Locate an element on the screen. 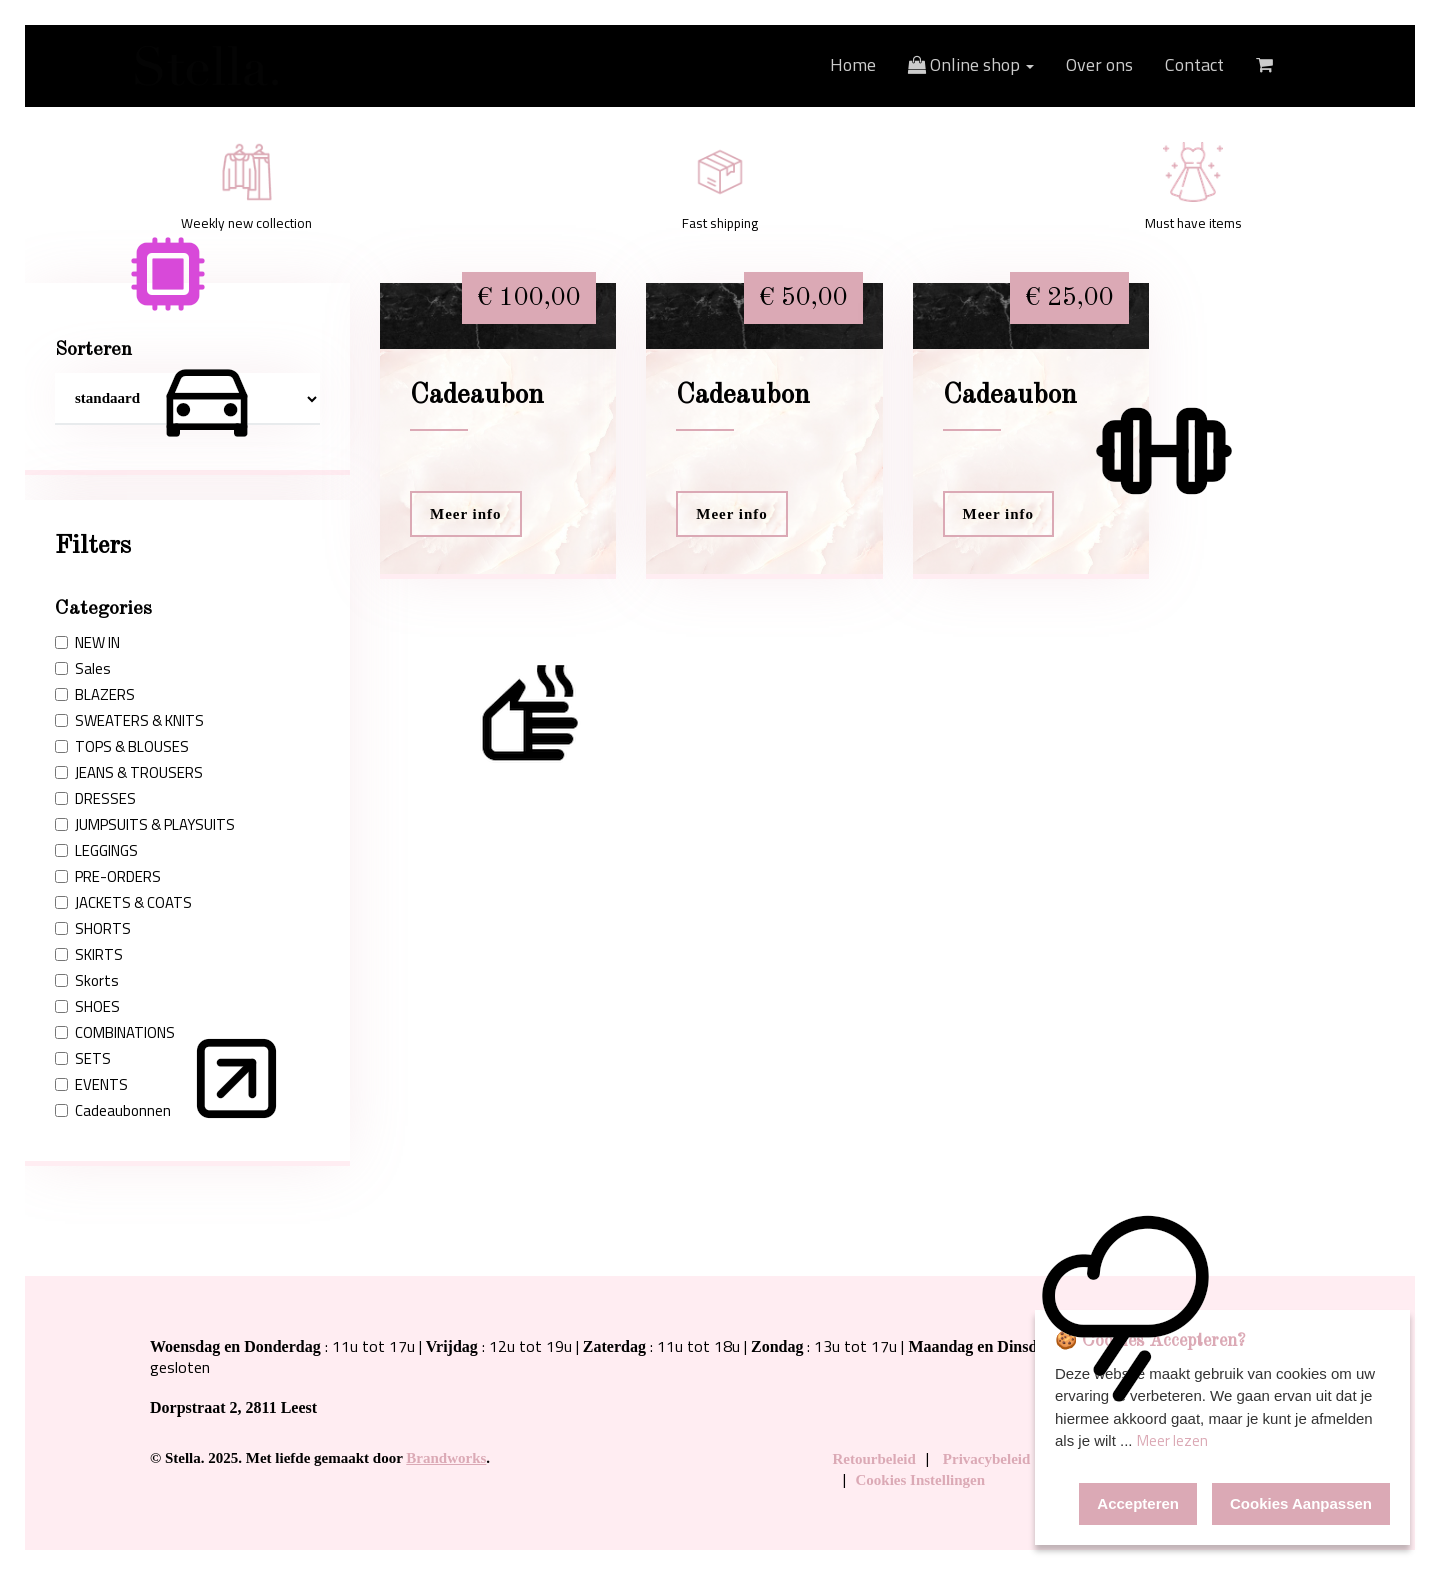  view hardware or processor information is located at coordinates (168, 274).